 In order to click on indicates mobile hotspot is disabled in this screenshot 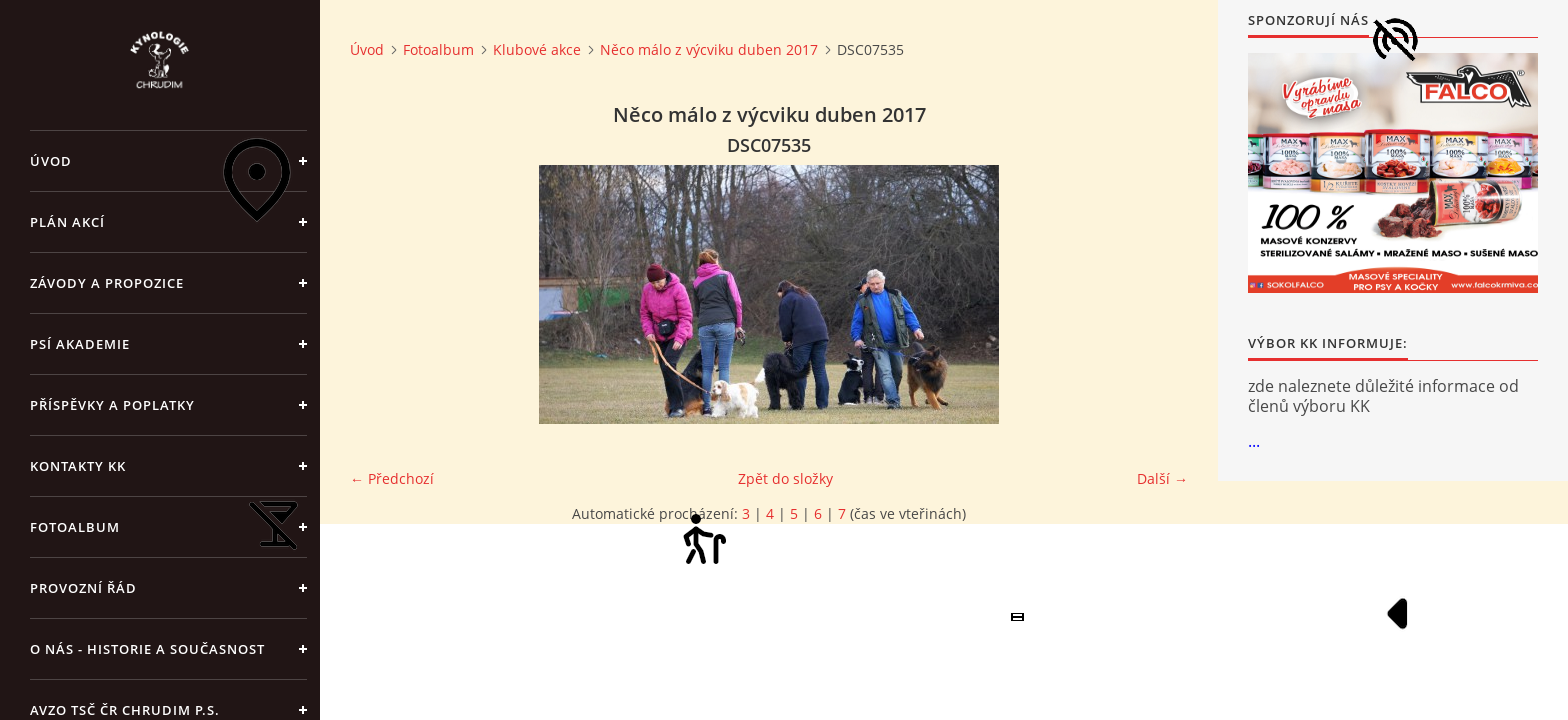, I will do `click(1395, 40)`.